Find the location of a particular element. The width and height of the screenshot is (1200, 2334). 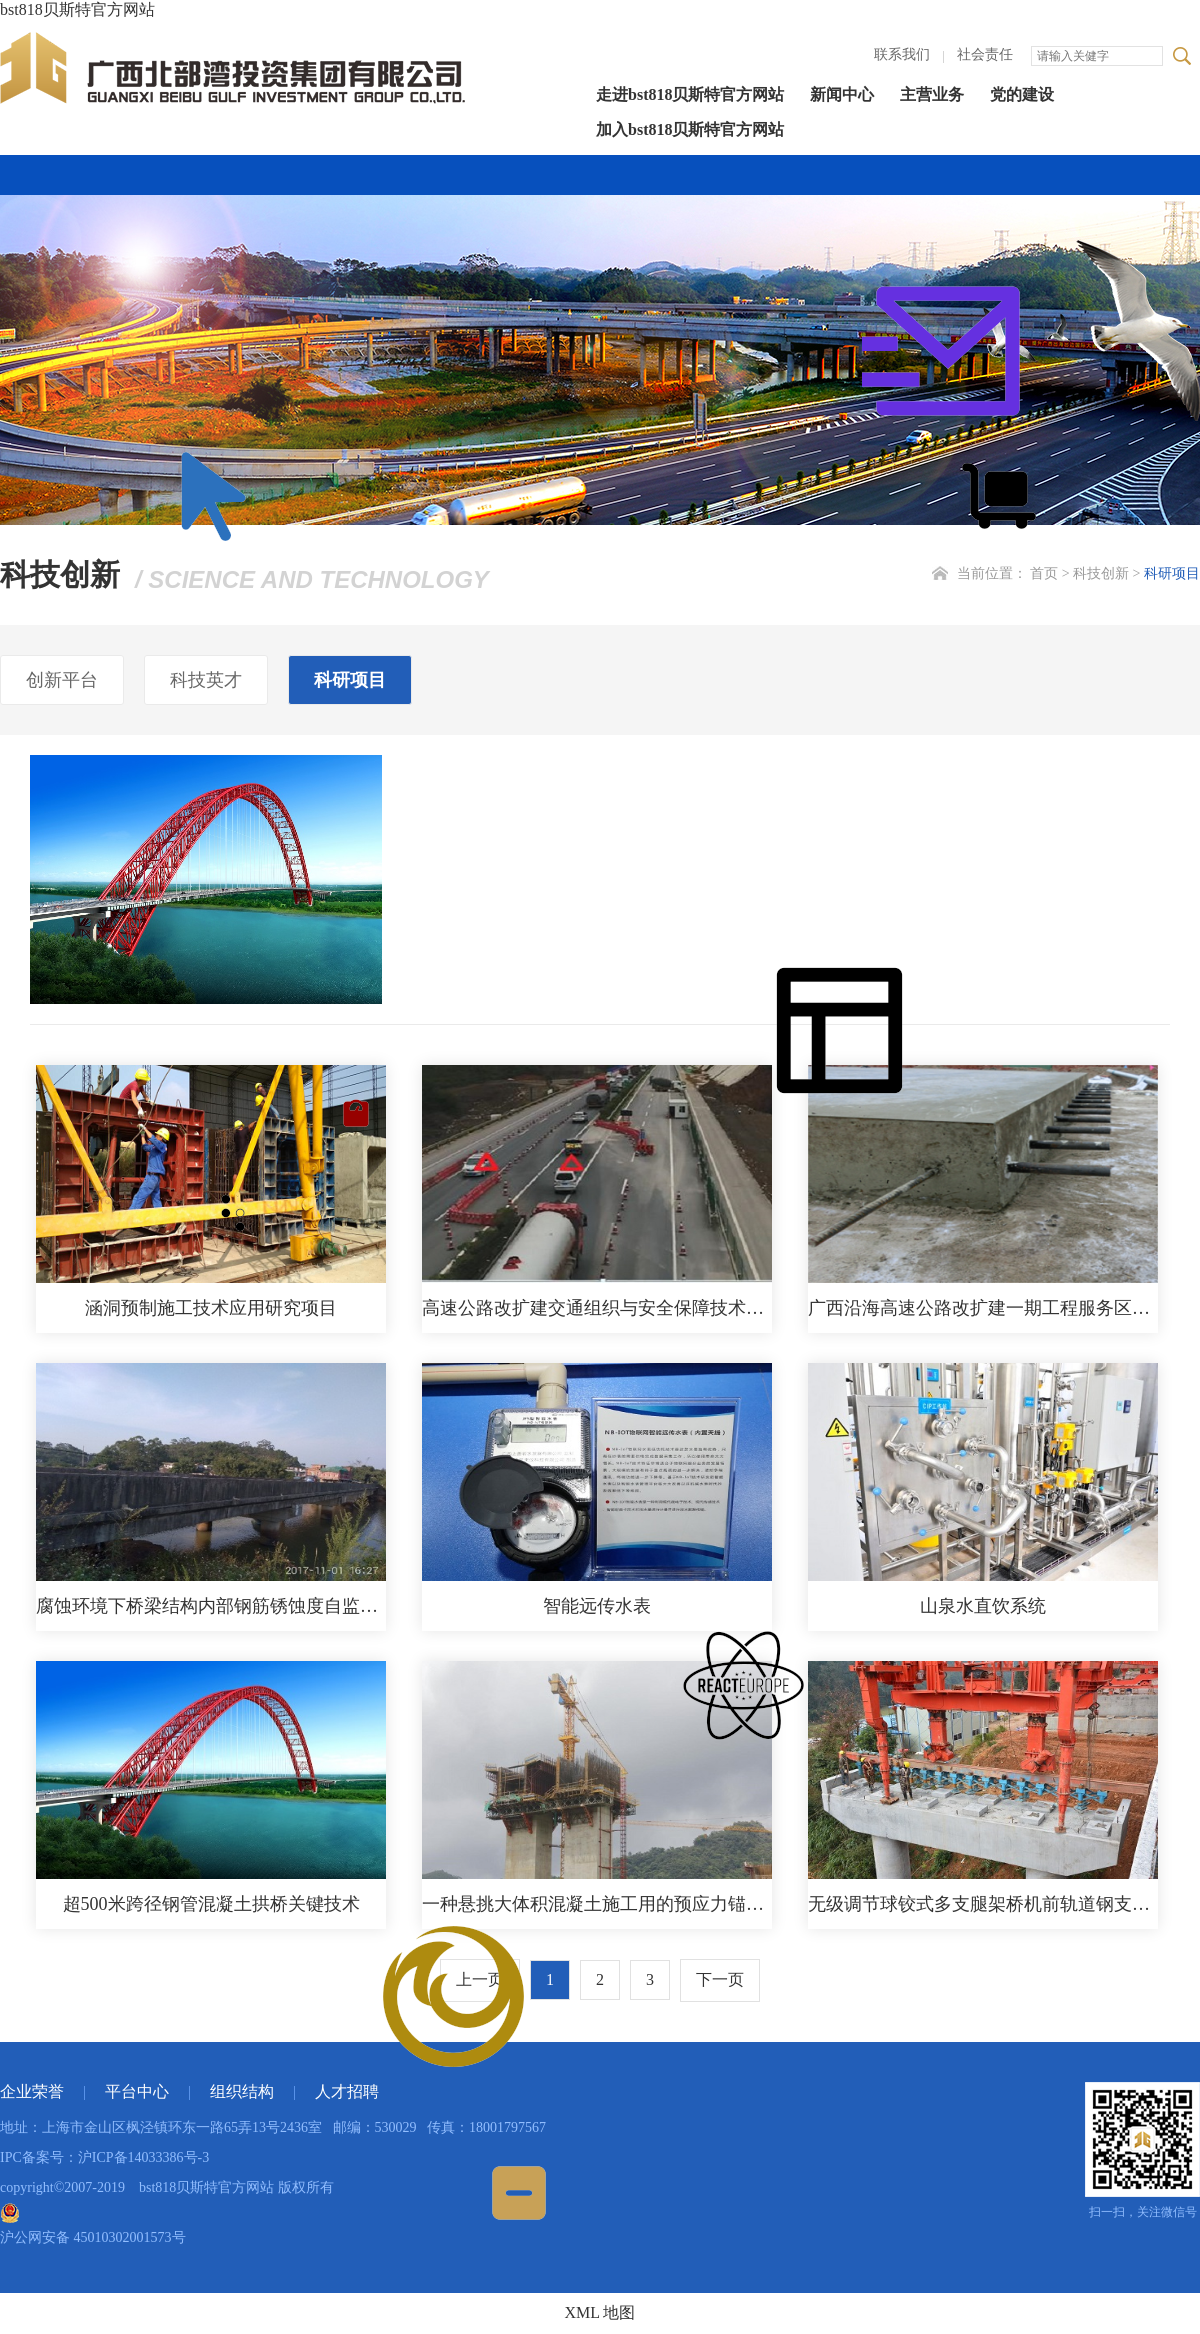

D-Wave Systems company logo is located at coordinates (233, 1213).